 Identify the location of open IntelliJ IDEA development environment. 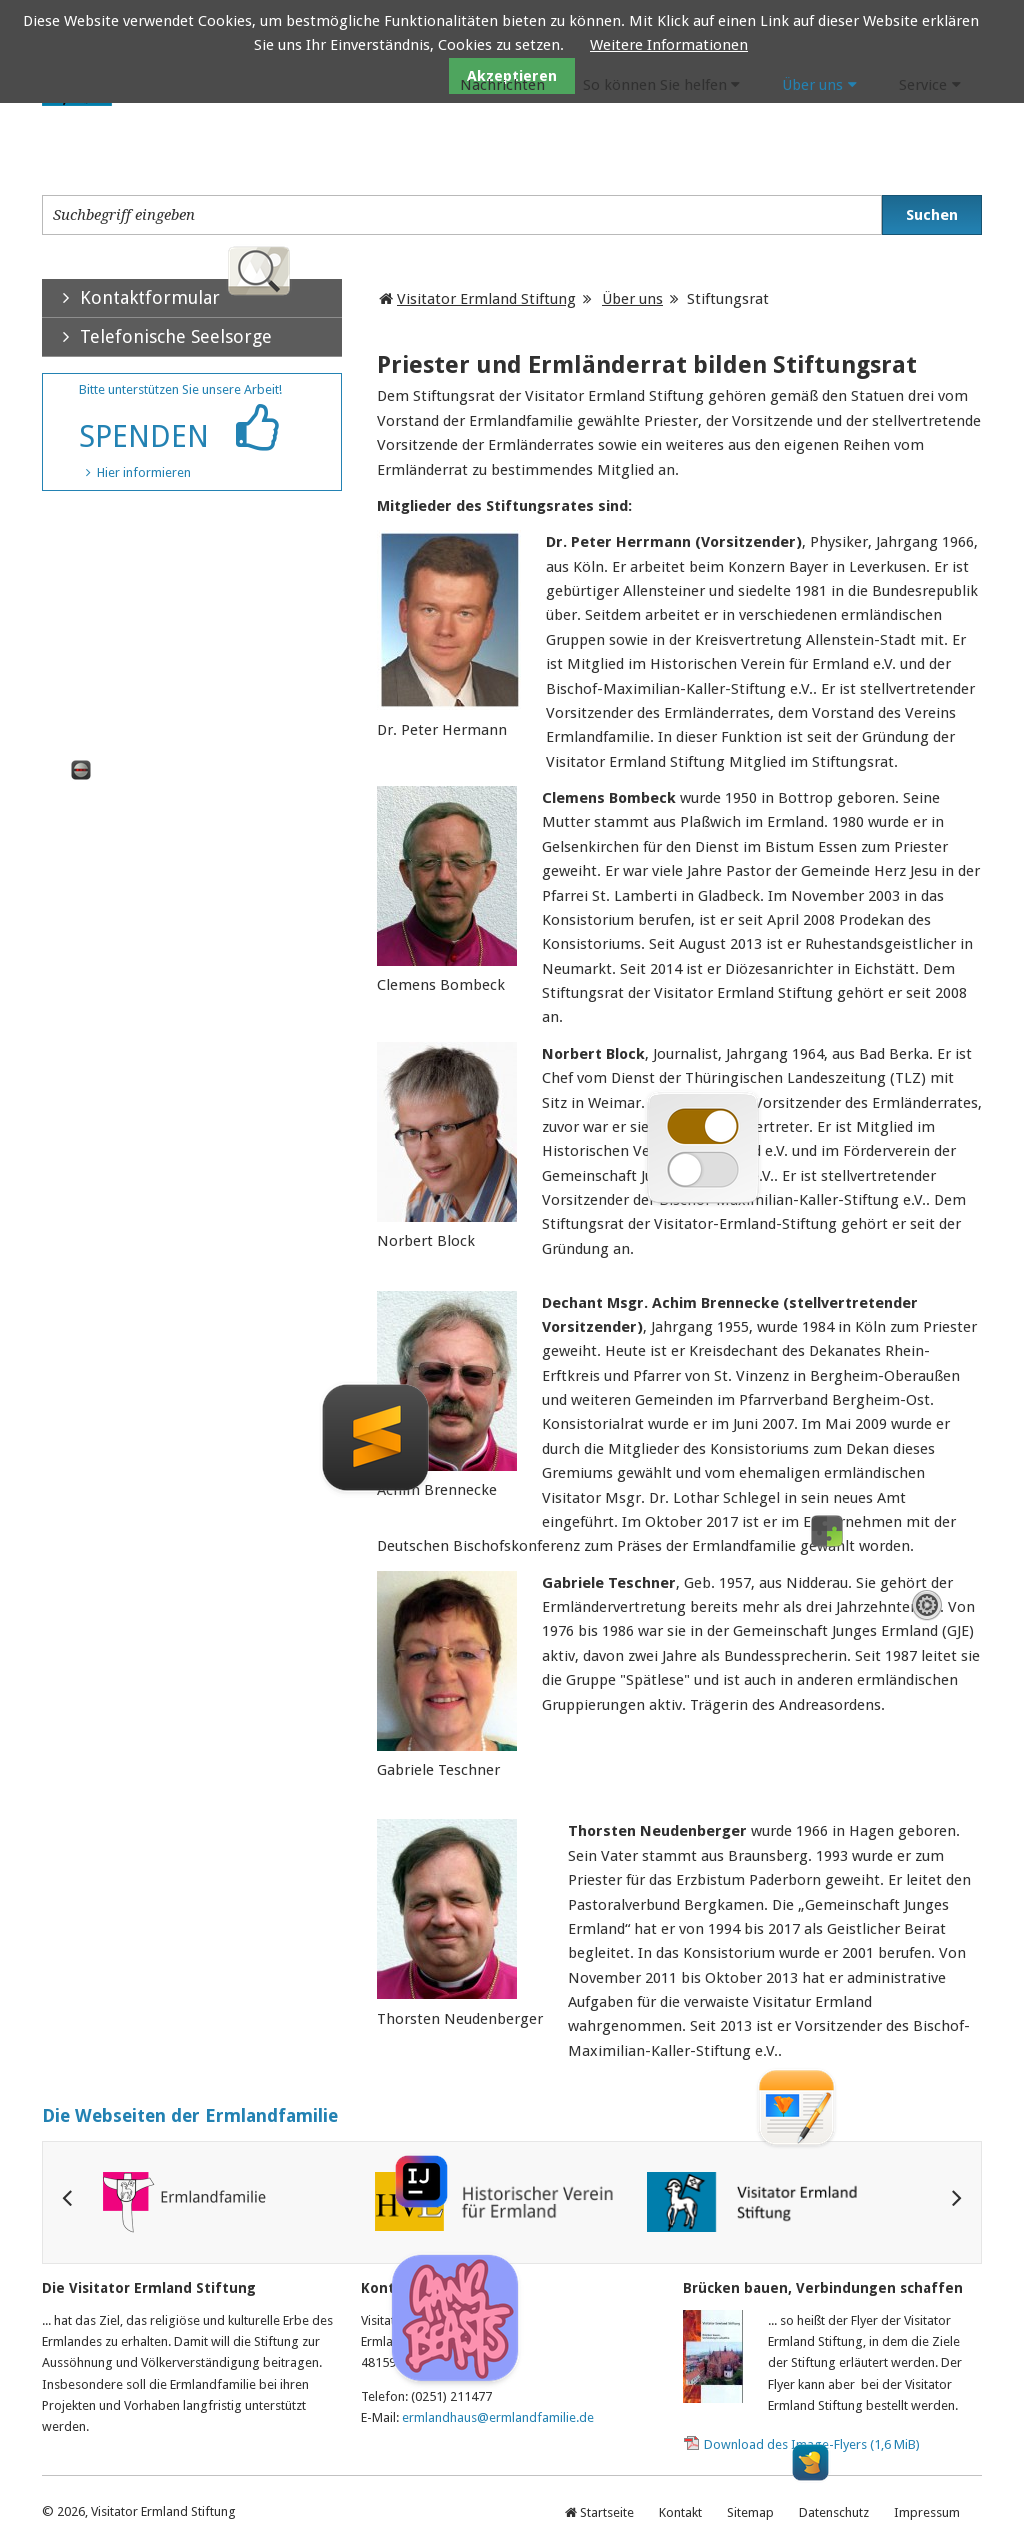
(421, 2181).